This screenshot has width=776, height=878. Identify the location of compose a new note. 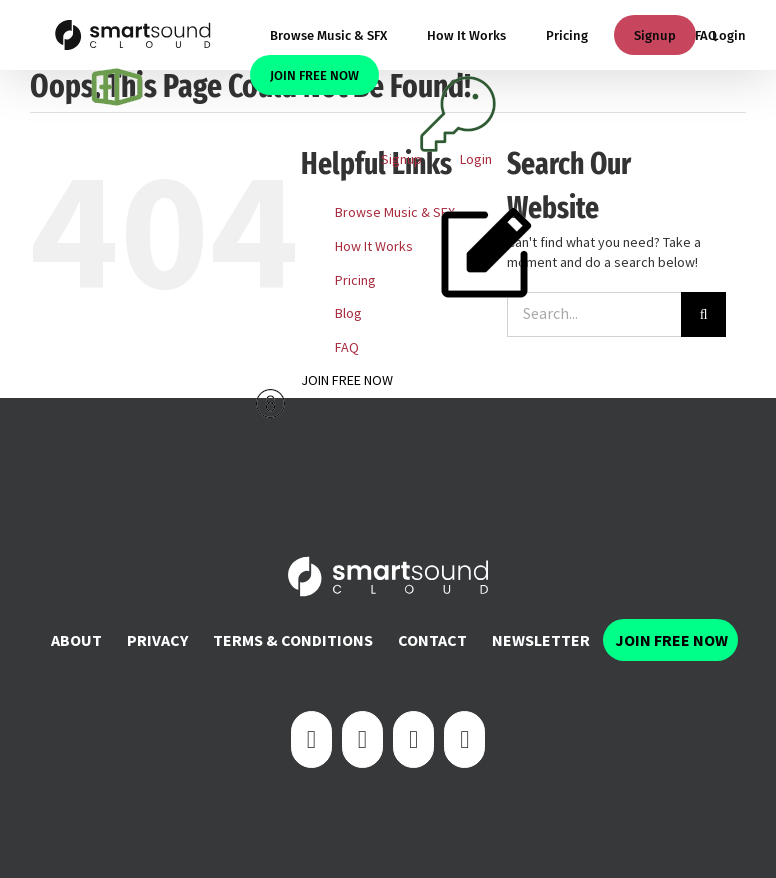
(484, 254).